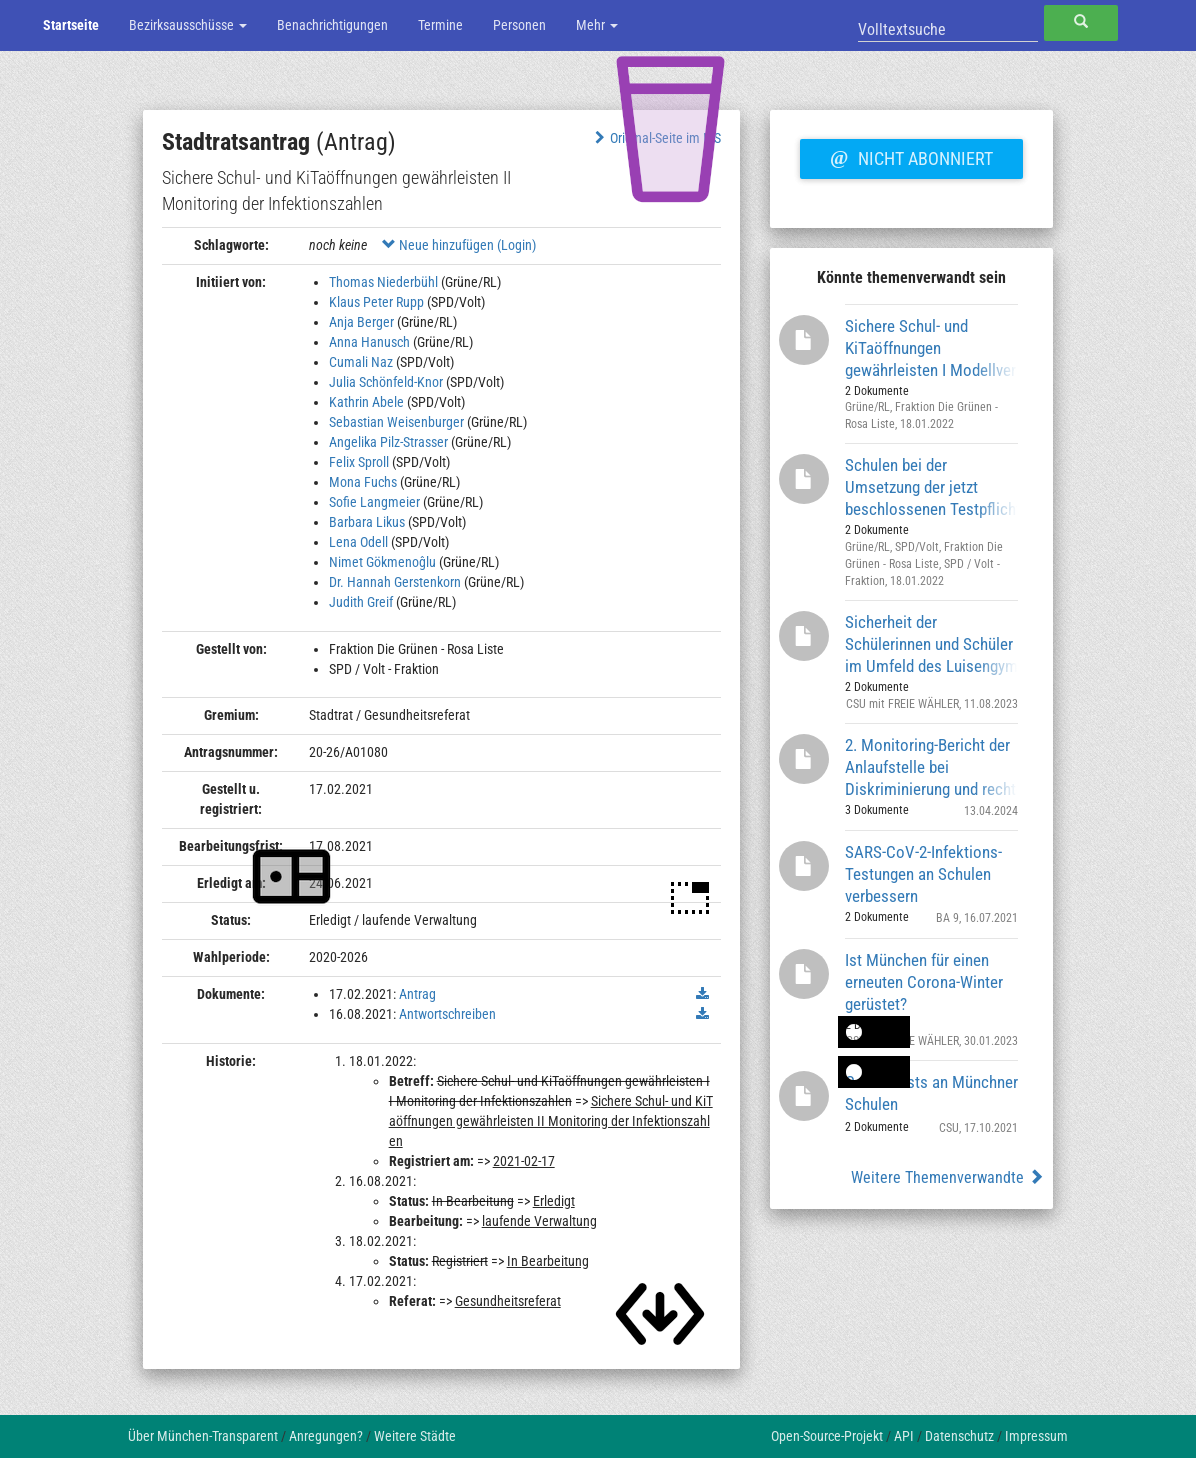 The width and height of the screenshot is (1196, 1458). I want to click on view bento box or meal options, so click(291, 876).